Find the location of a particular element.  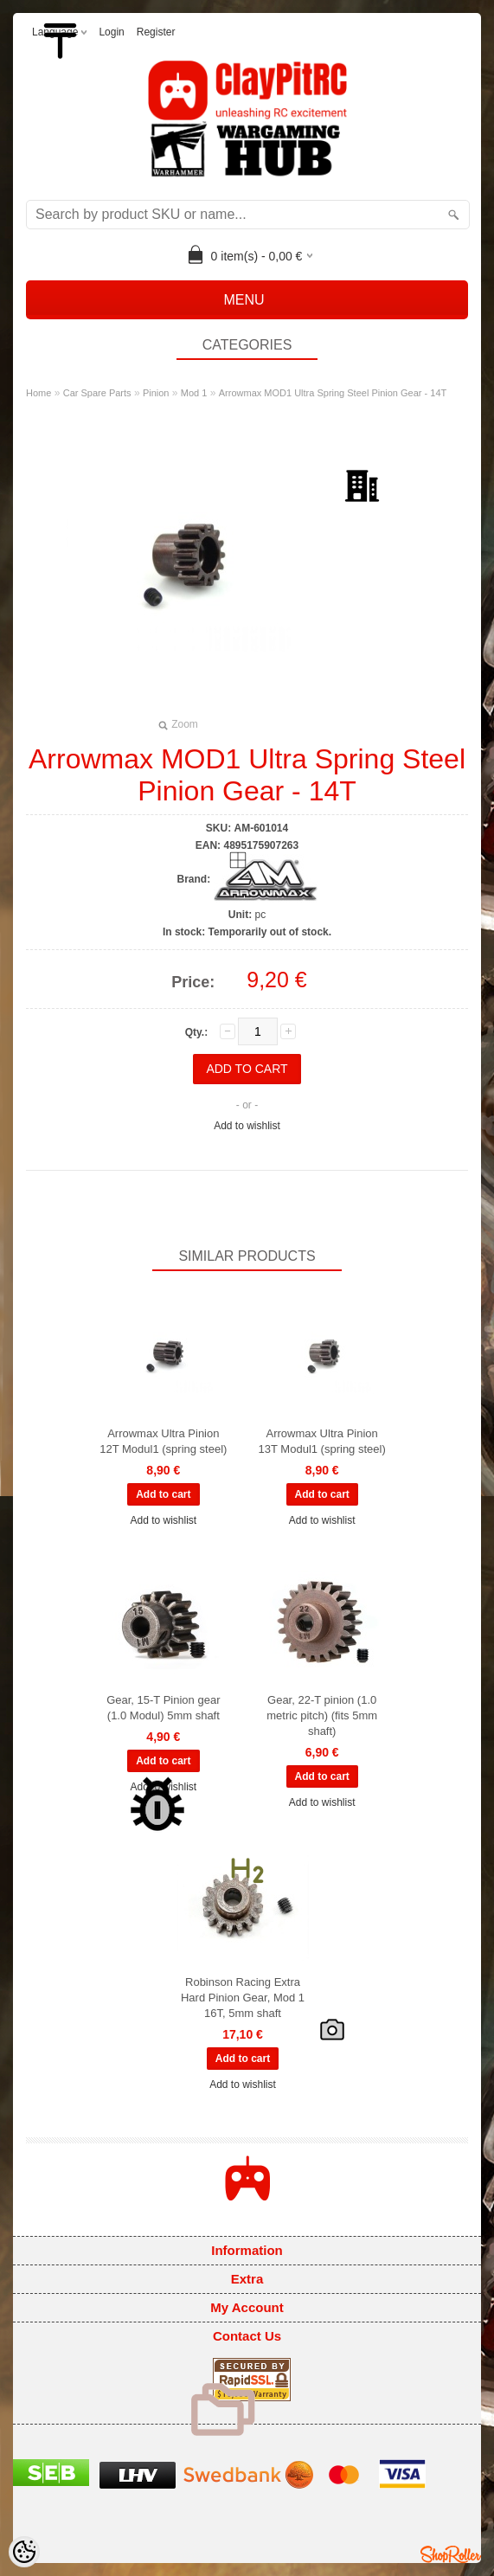

switch to grid view is located at coordinates (238, 860).